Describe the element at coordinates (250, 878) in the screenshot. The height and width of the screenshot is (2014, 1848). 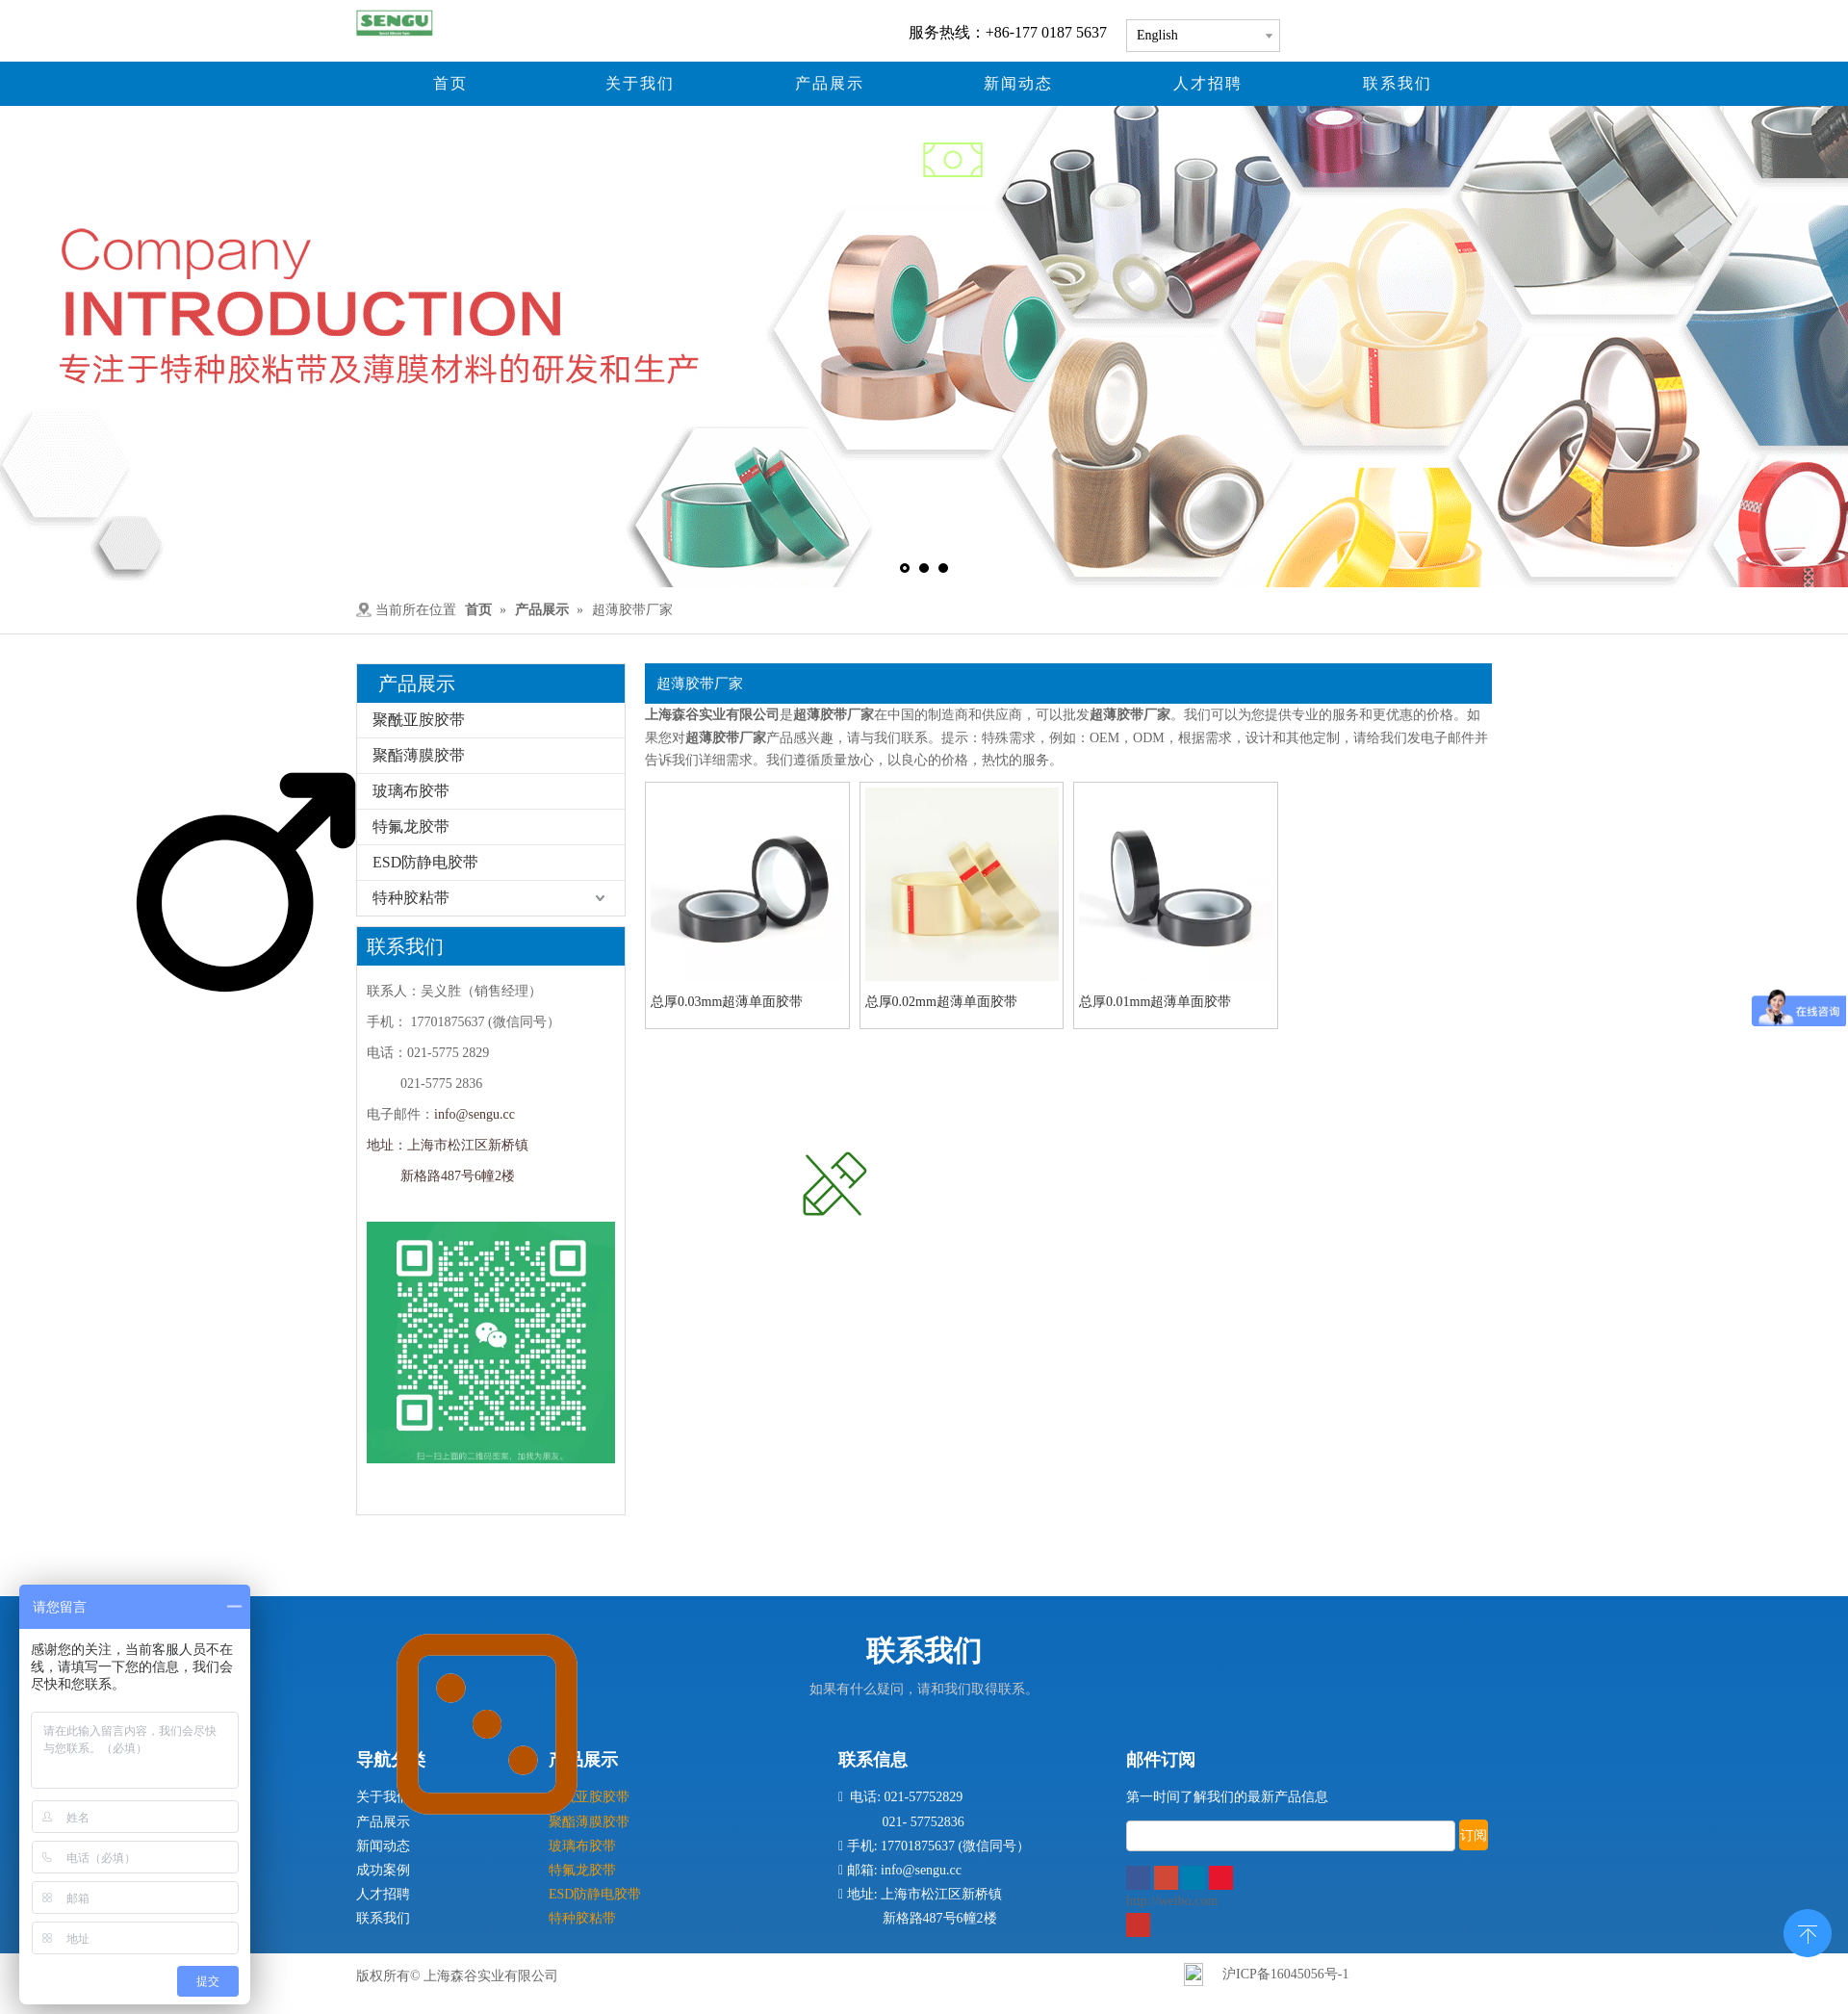
I see `indicates male gender selection` at that location.